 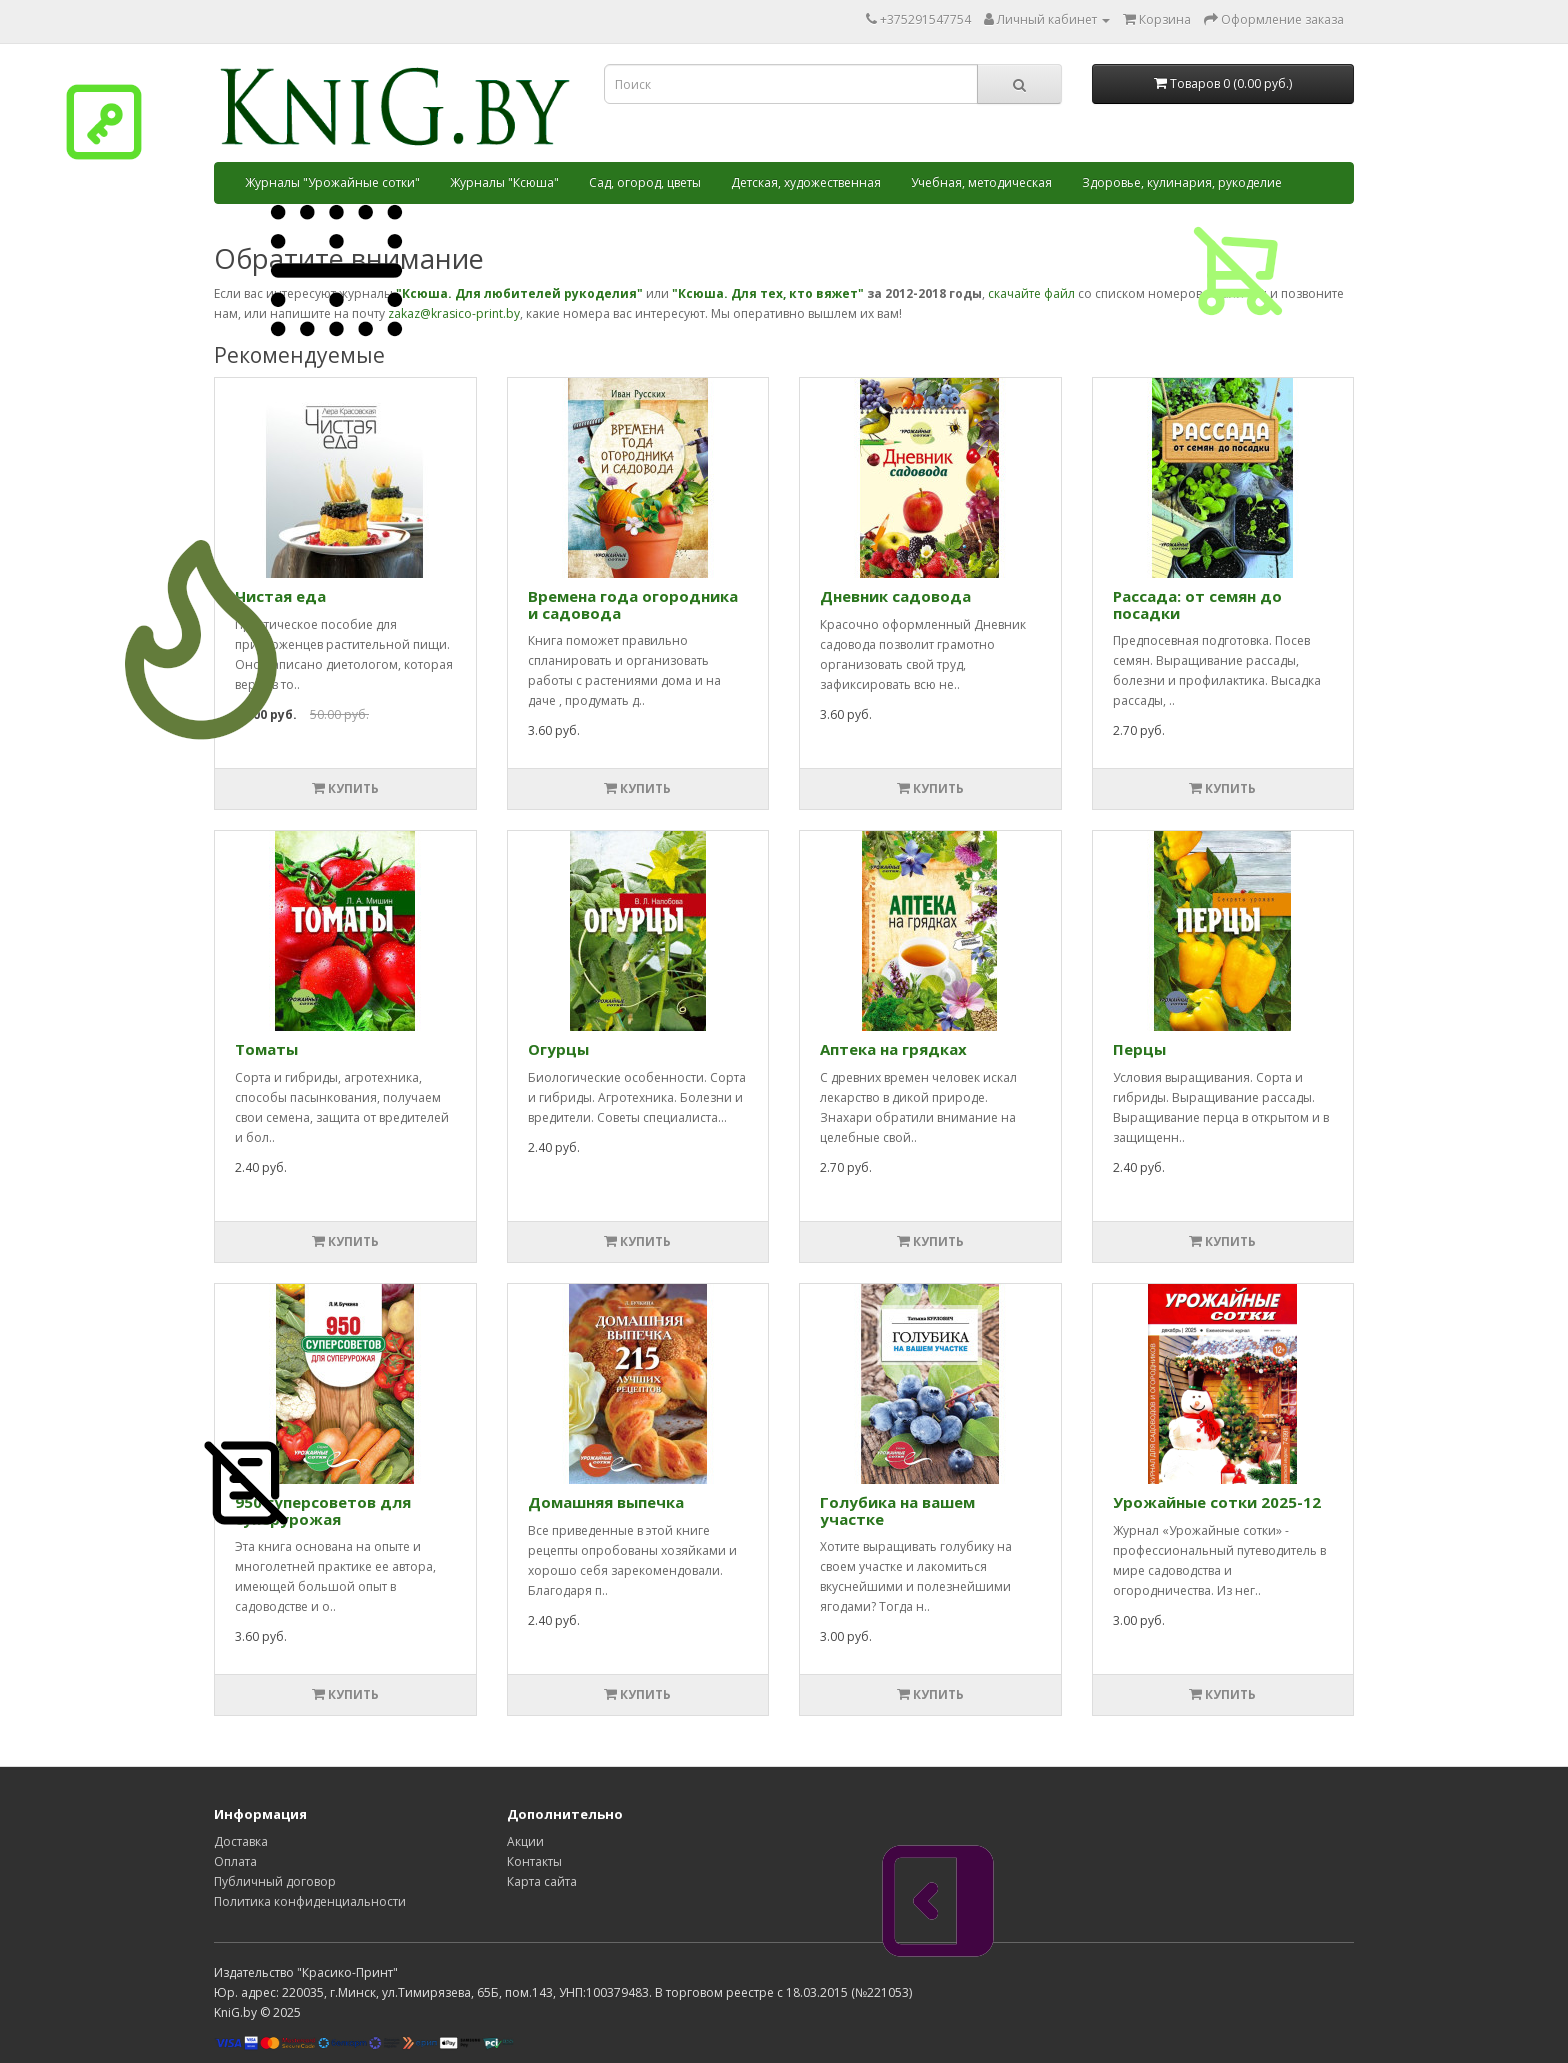 I want to click on shopping cart unavailable or disabled, so click(x=1238, y=271).